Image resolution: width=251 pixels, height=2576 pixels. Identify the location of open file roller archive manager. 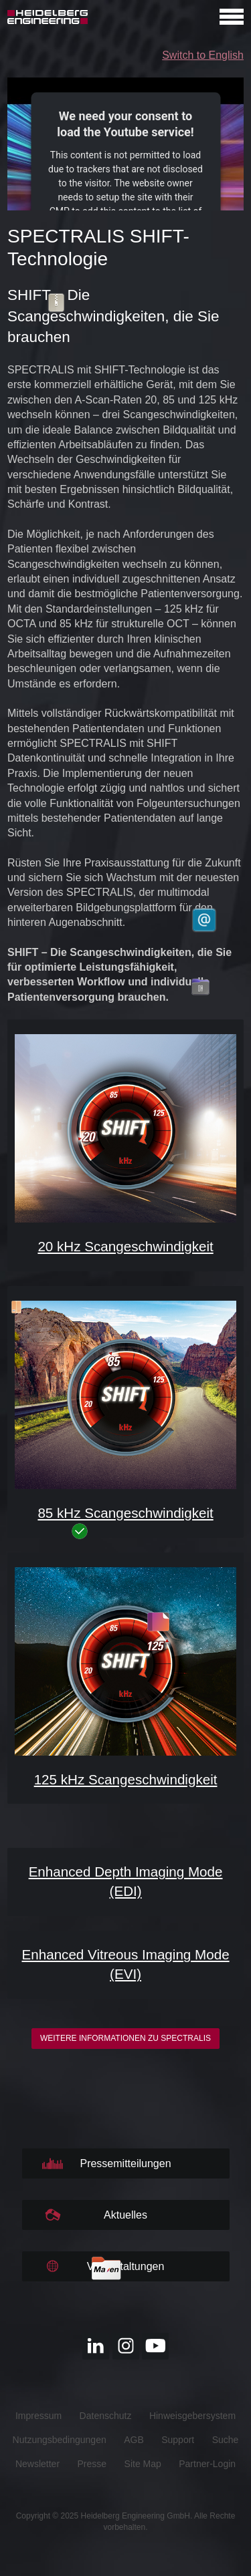
(56, 303).